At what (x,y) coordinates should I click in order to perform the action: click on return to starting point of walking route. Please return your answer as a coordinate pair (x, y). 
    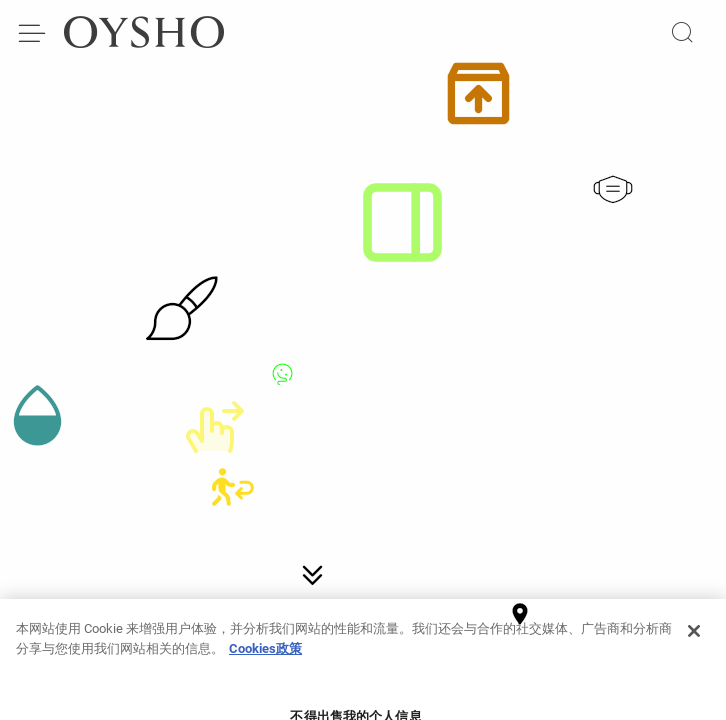
    Looking at the image, I should click on (233, 487).